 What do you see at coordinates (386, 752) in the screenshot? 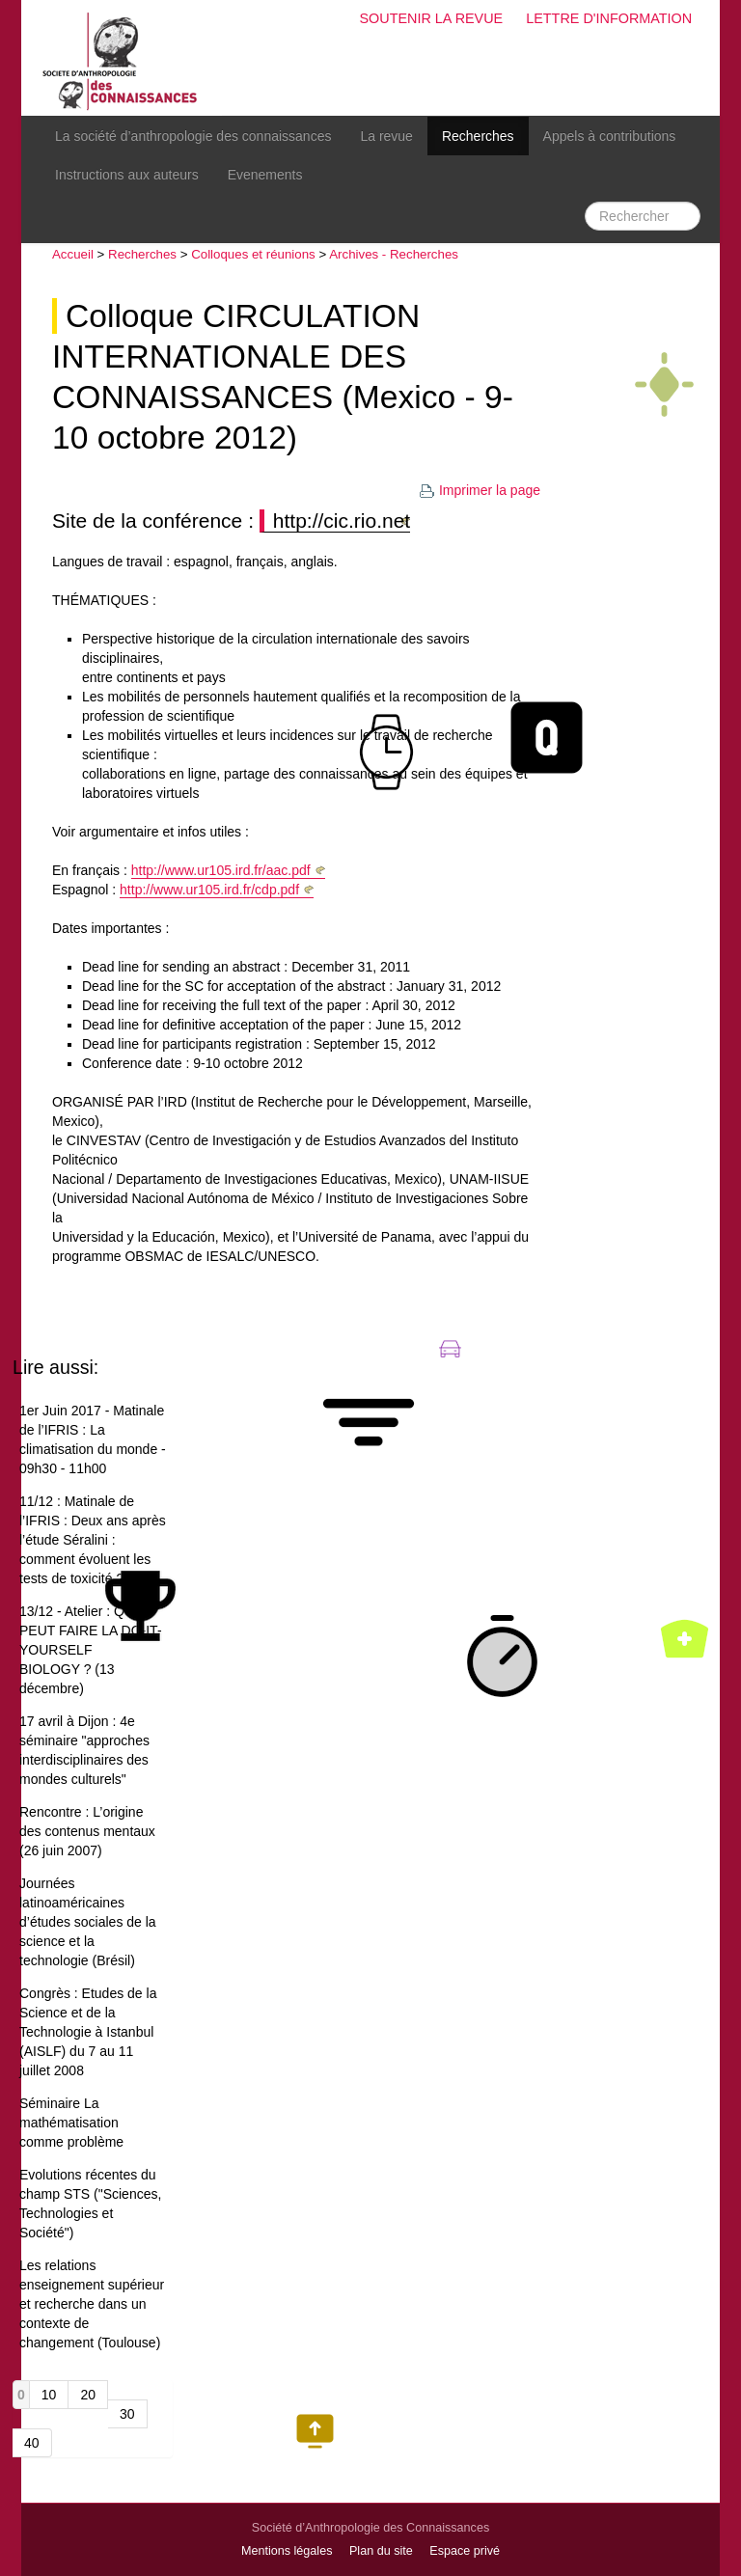
I see `view watch or wearable device settings` at bounding box center [386, 752].